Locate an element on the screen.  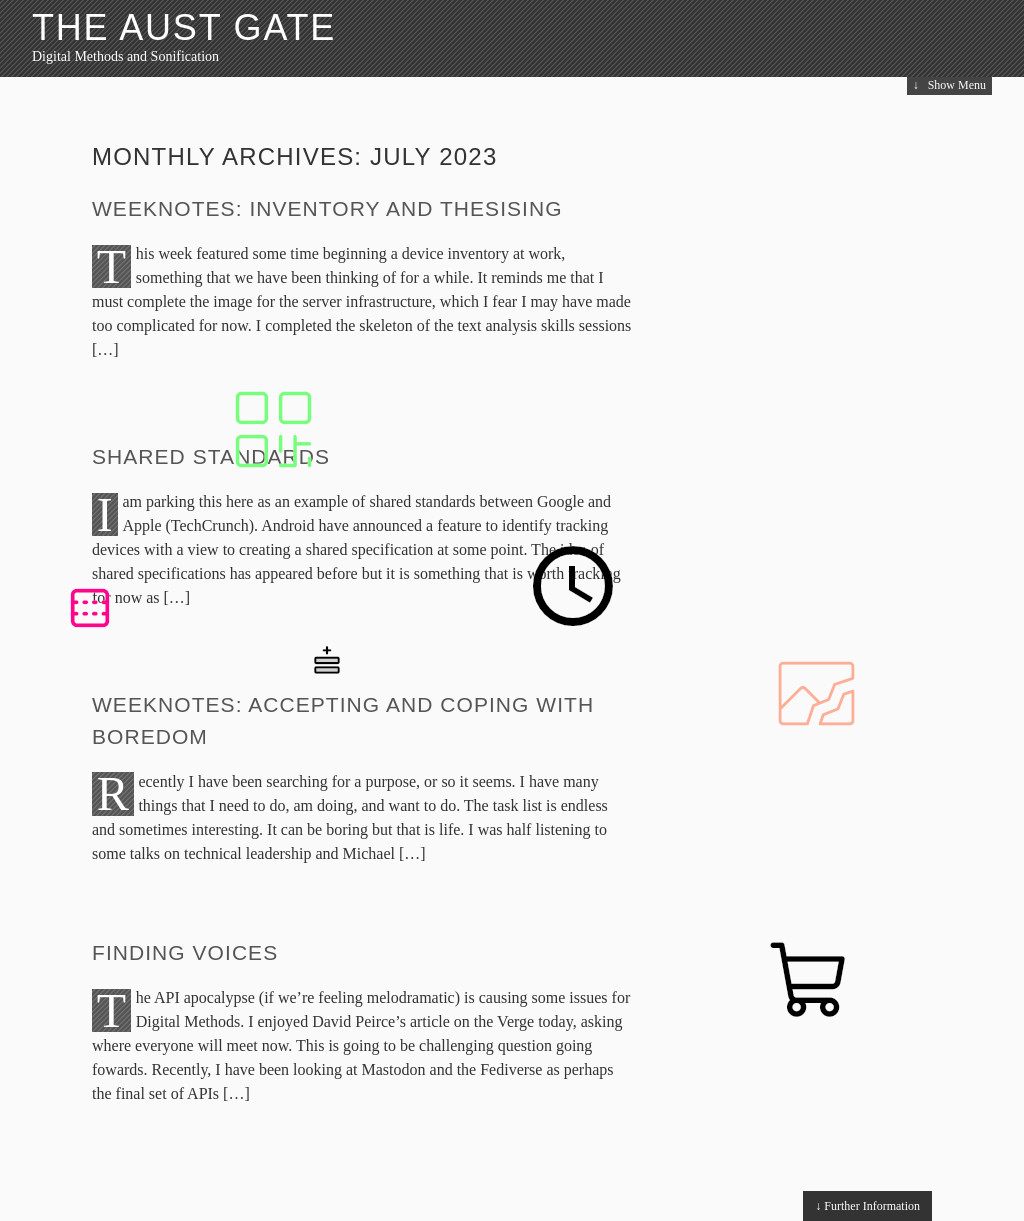
add a new row above is located at coordinates (327, 662).